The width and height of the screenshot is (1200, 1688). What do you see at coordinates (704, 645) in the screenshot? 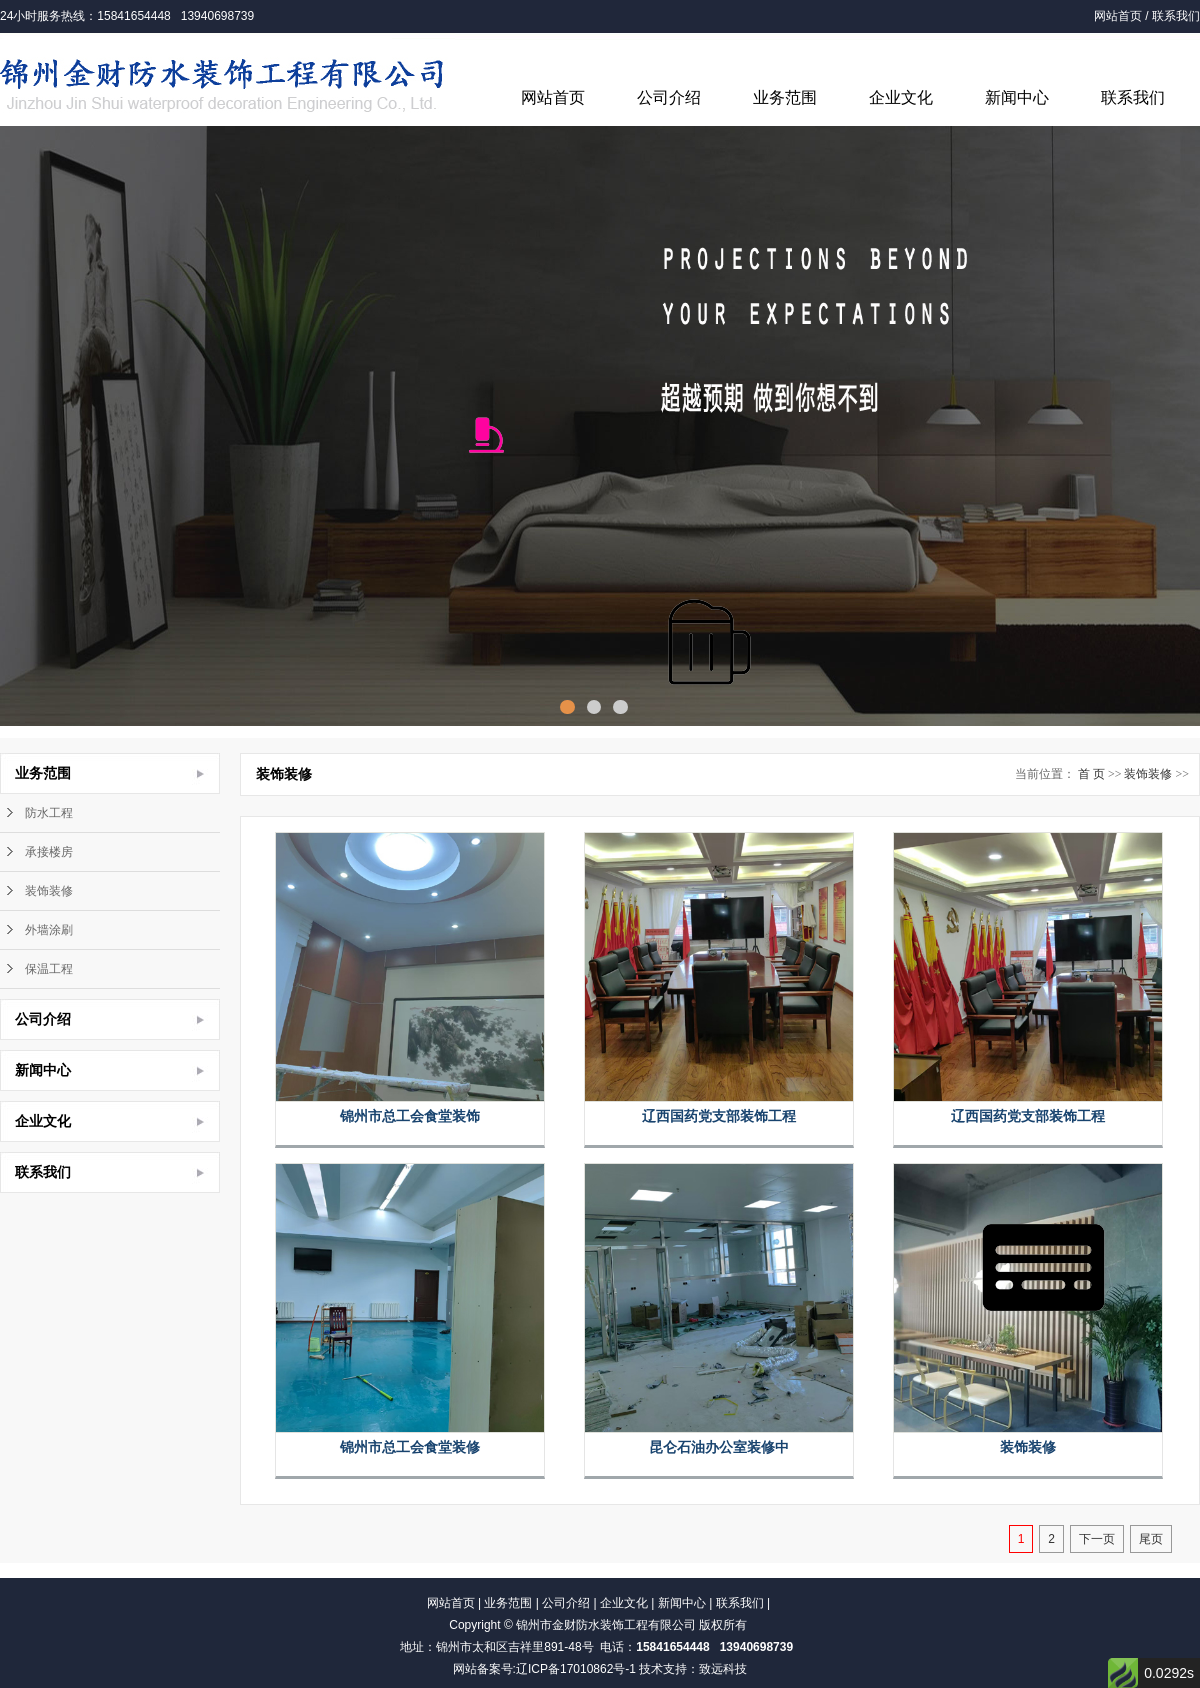
I see `browse nearby bars or pubs` at bounding box center [704, 645].